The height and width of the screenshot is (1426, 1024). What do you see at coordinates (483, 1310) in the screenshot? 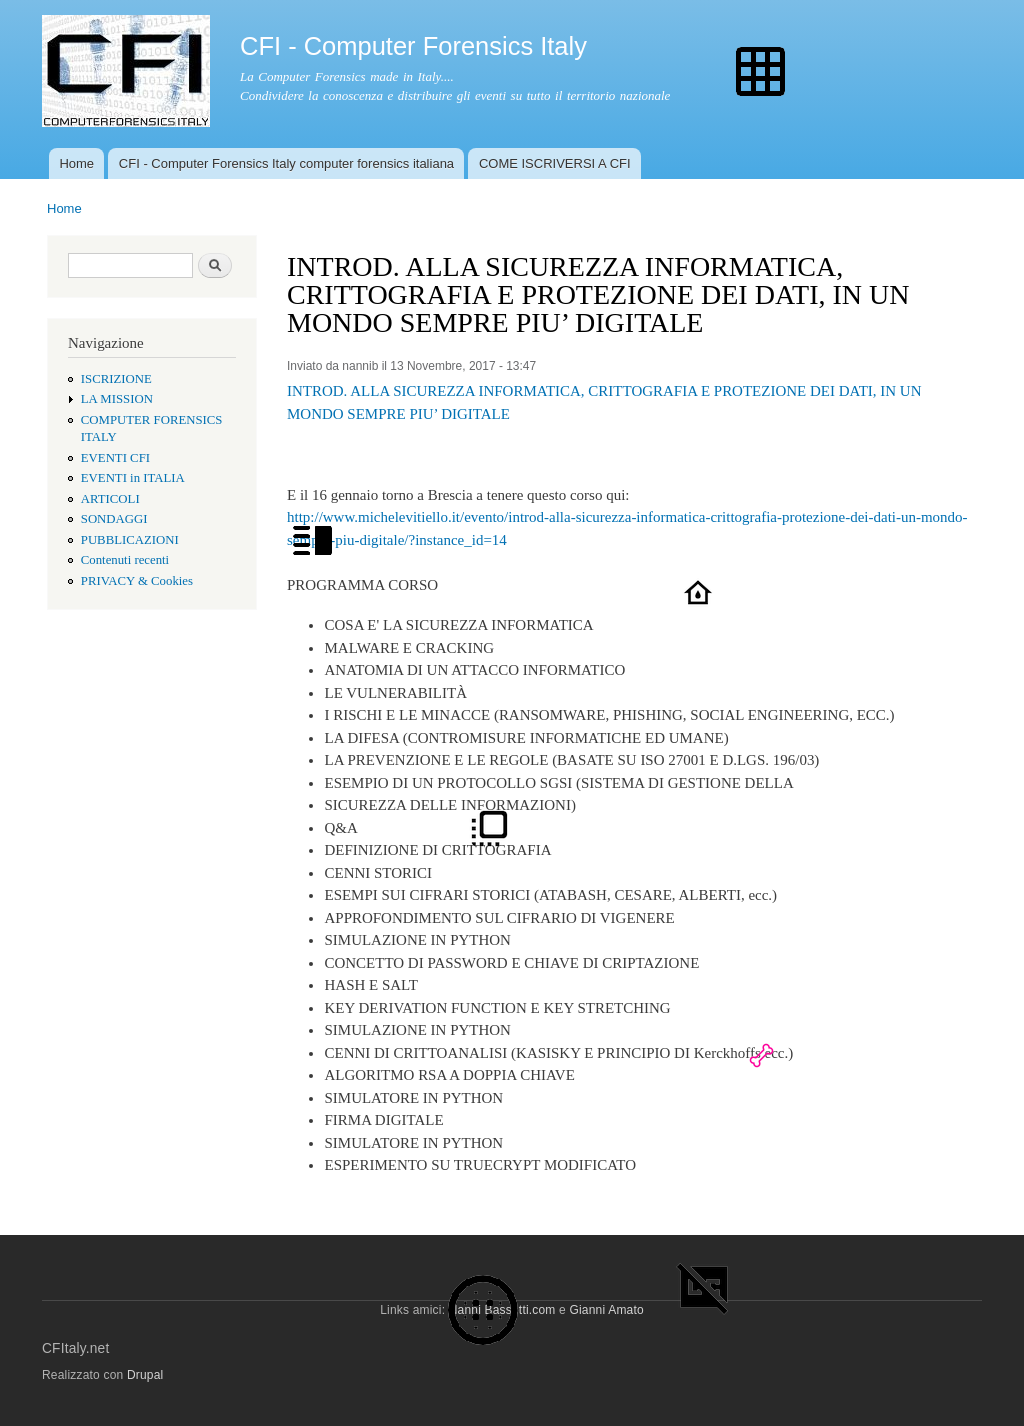
I see `apply circular blur effect to image` at bounding box center [483, 1310].